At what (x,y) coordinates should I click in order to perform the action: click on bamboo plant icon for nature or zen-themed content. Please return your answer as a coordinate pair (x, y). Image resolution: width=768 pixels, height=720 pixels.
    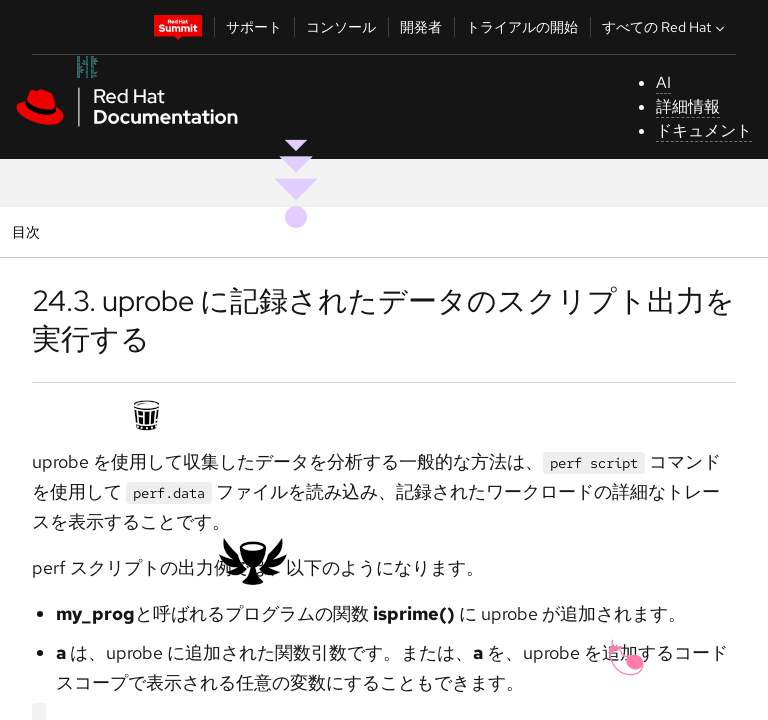
    Looking at the image, I should click on (87, 67).